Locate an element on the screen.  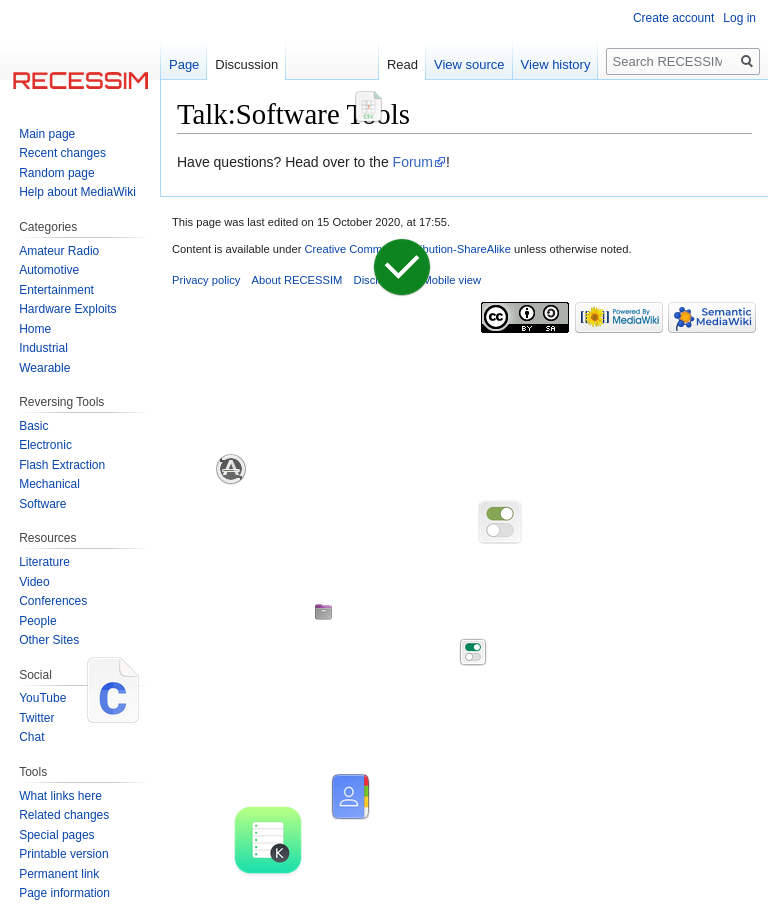
open system settings or preferences is located at coordinates (500, 522).